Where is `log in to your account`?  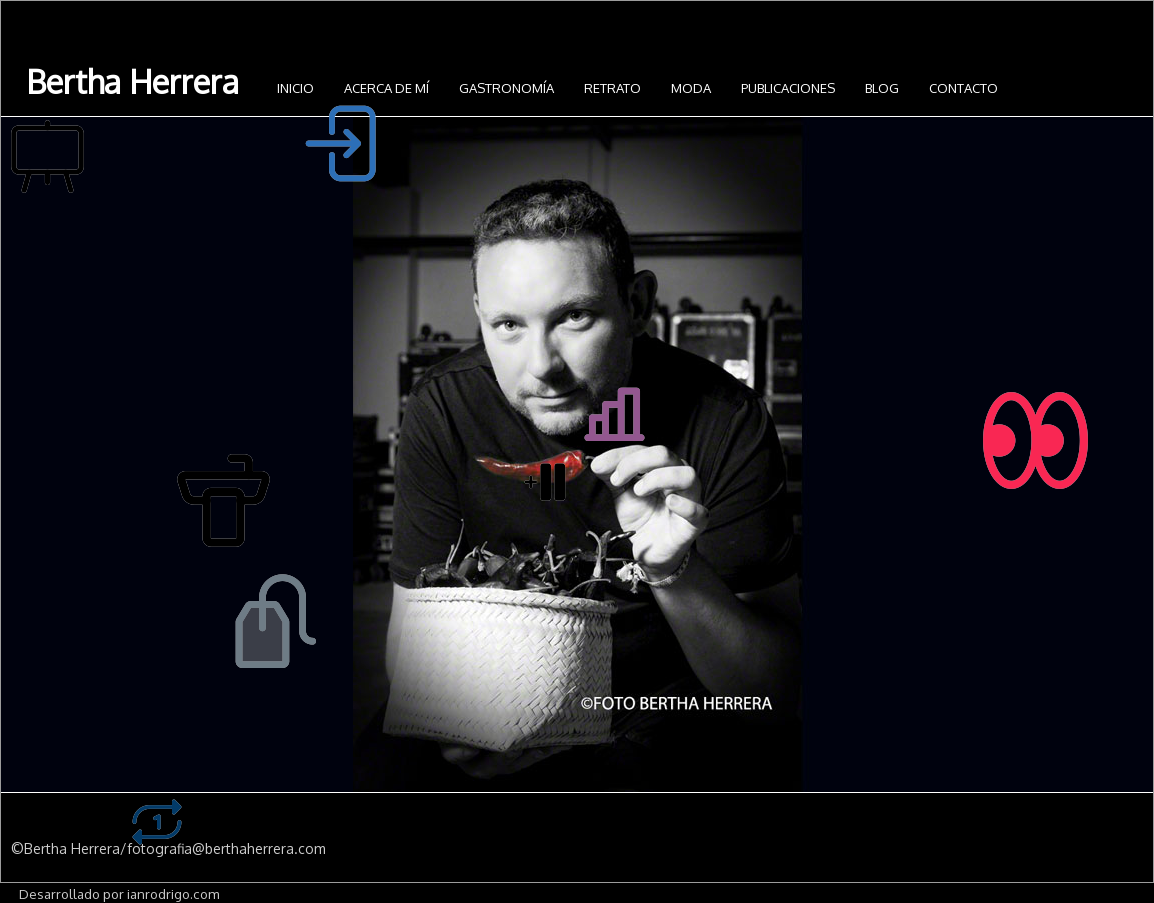
log in to your account is located at coordinates (346, 143).